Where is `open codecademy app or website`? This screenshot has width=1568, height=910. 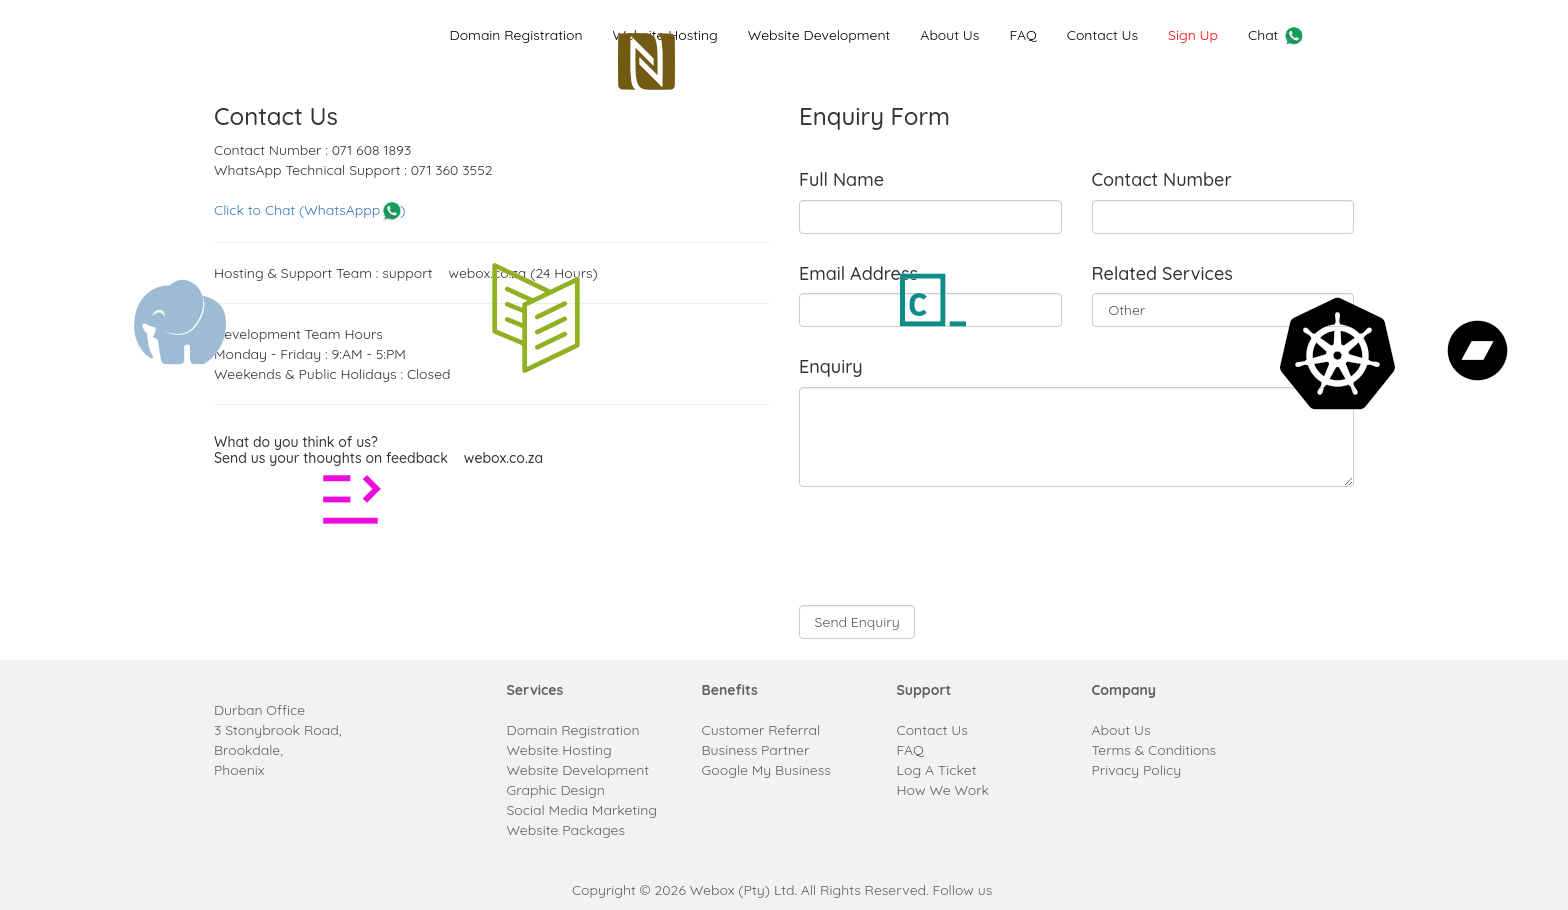 open codecademy app or website is located at coordinates (933, 300).